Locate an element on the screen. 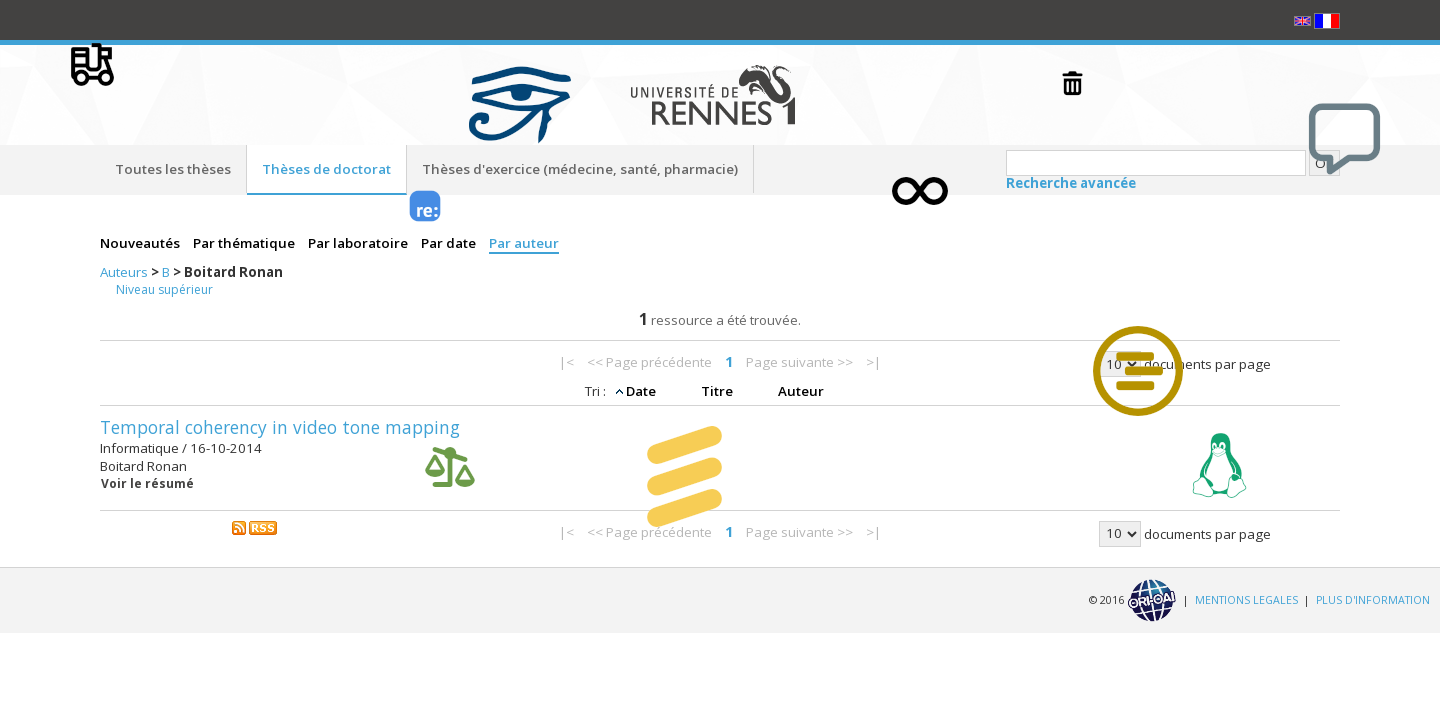  indicates linux operating system compatibility is located at coordinates (1219, 465).